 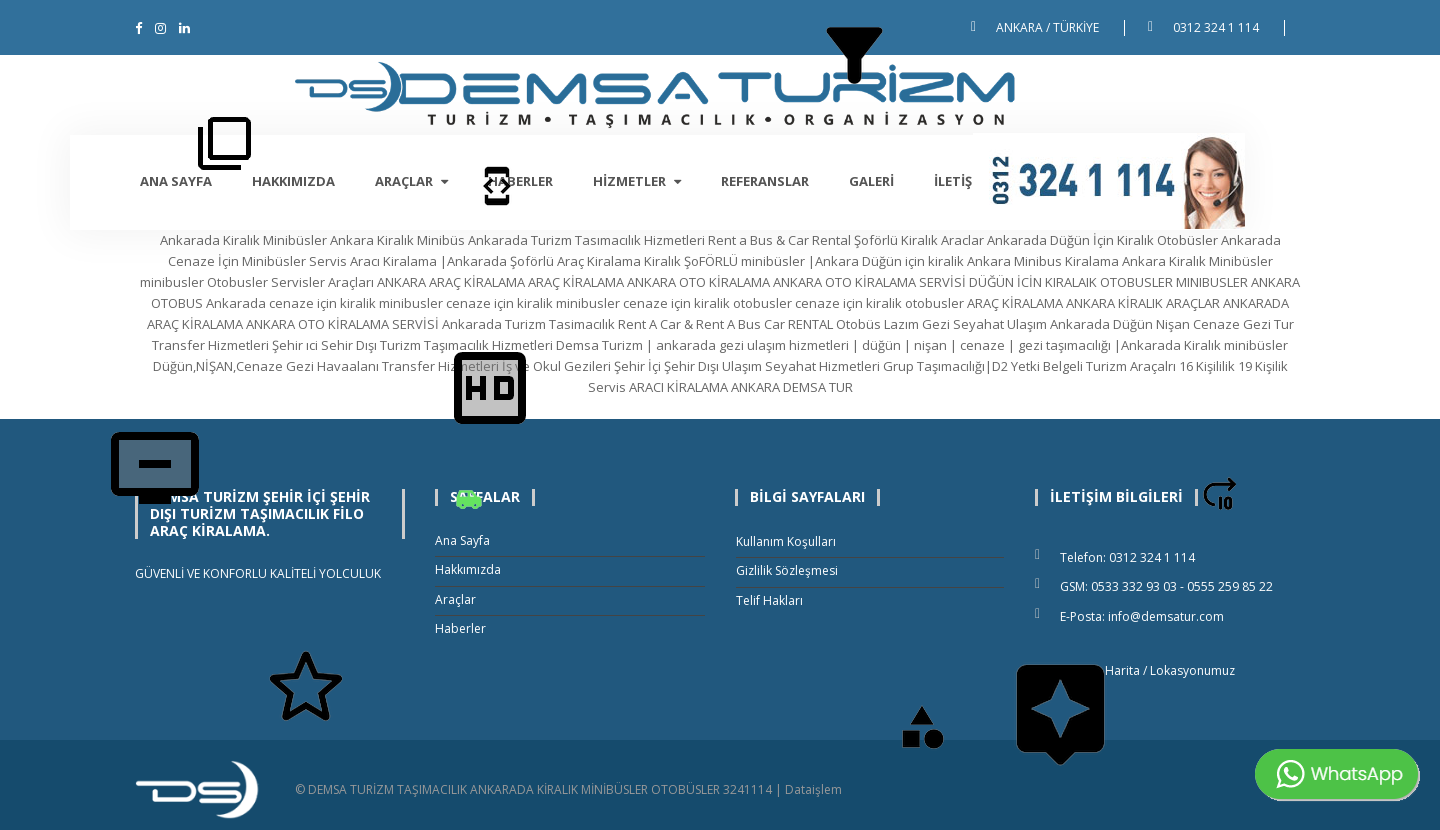 I want to click on browse or filter by category, so click(x=922, y=727).